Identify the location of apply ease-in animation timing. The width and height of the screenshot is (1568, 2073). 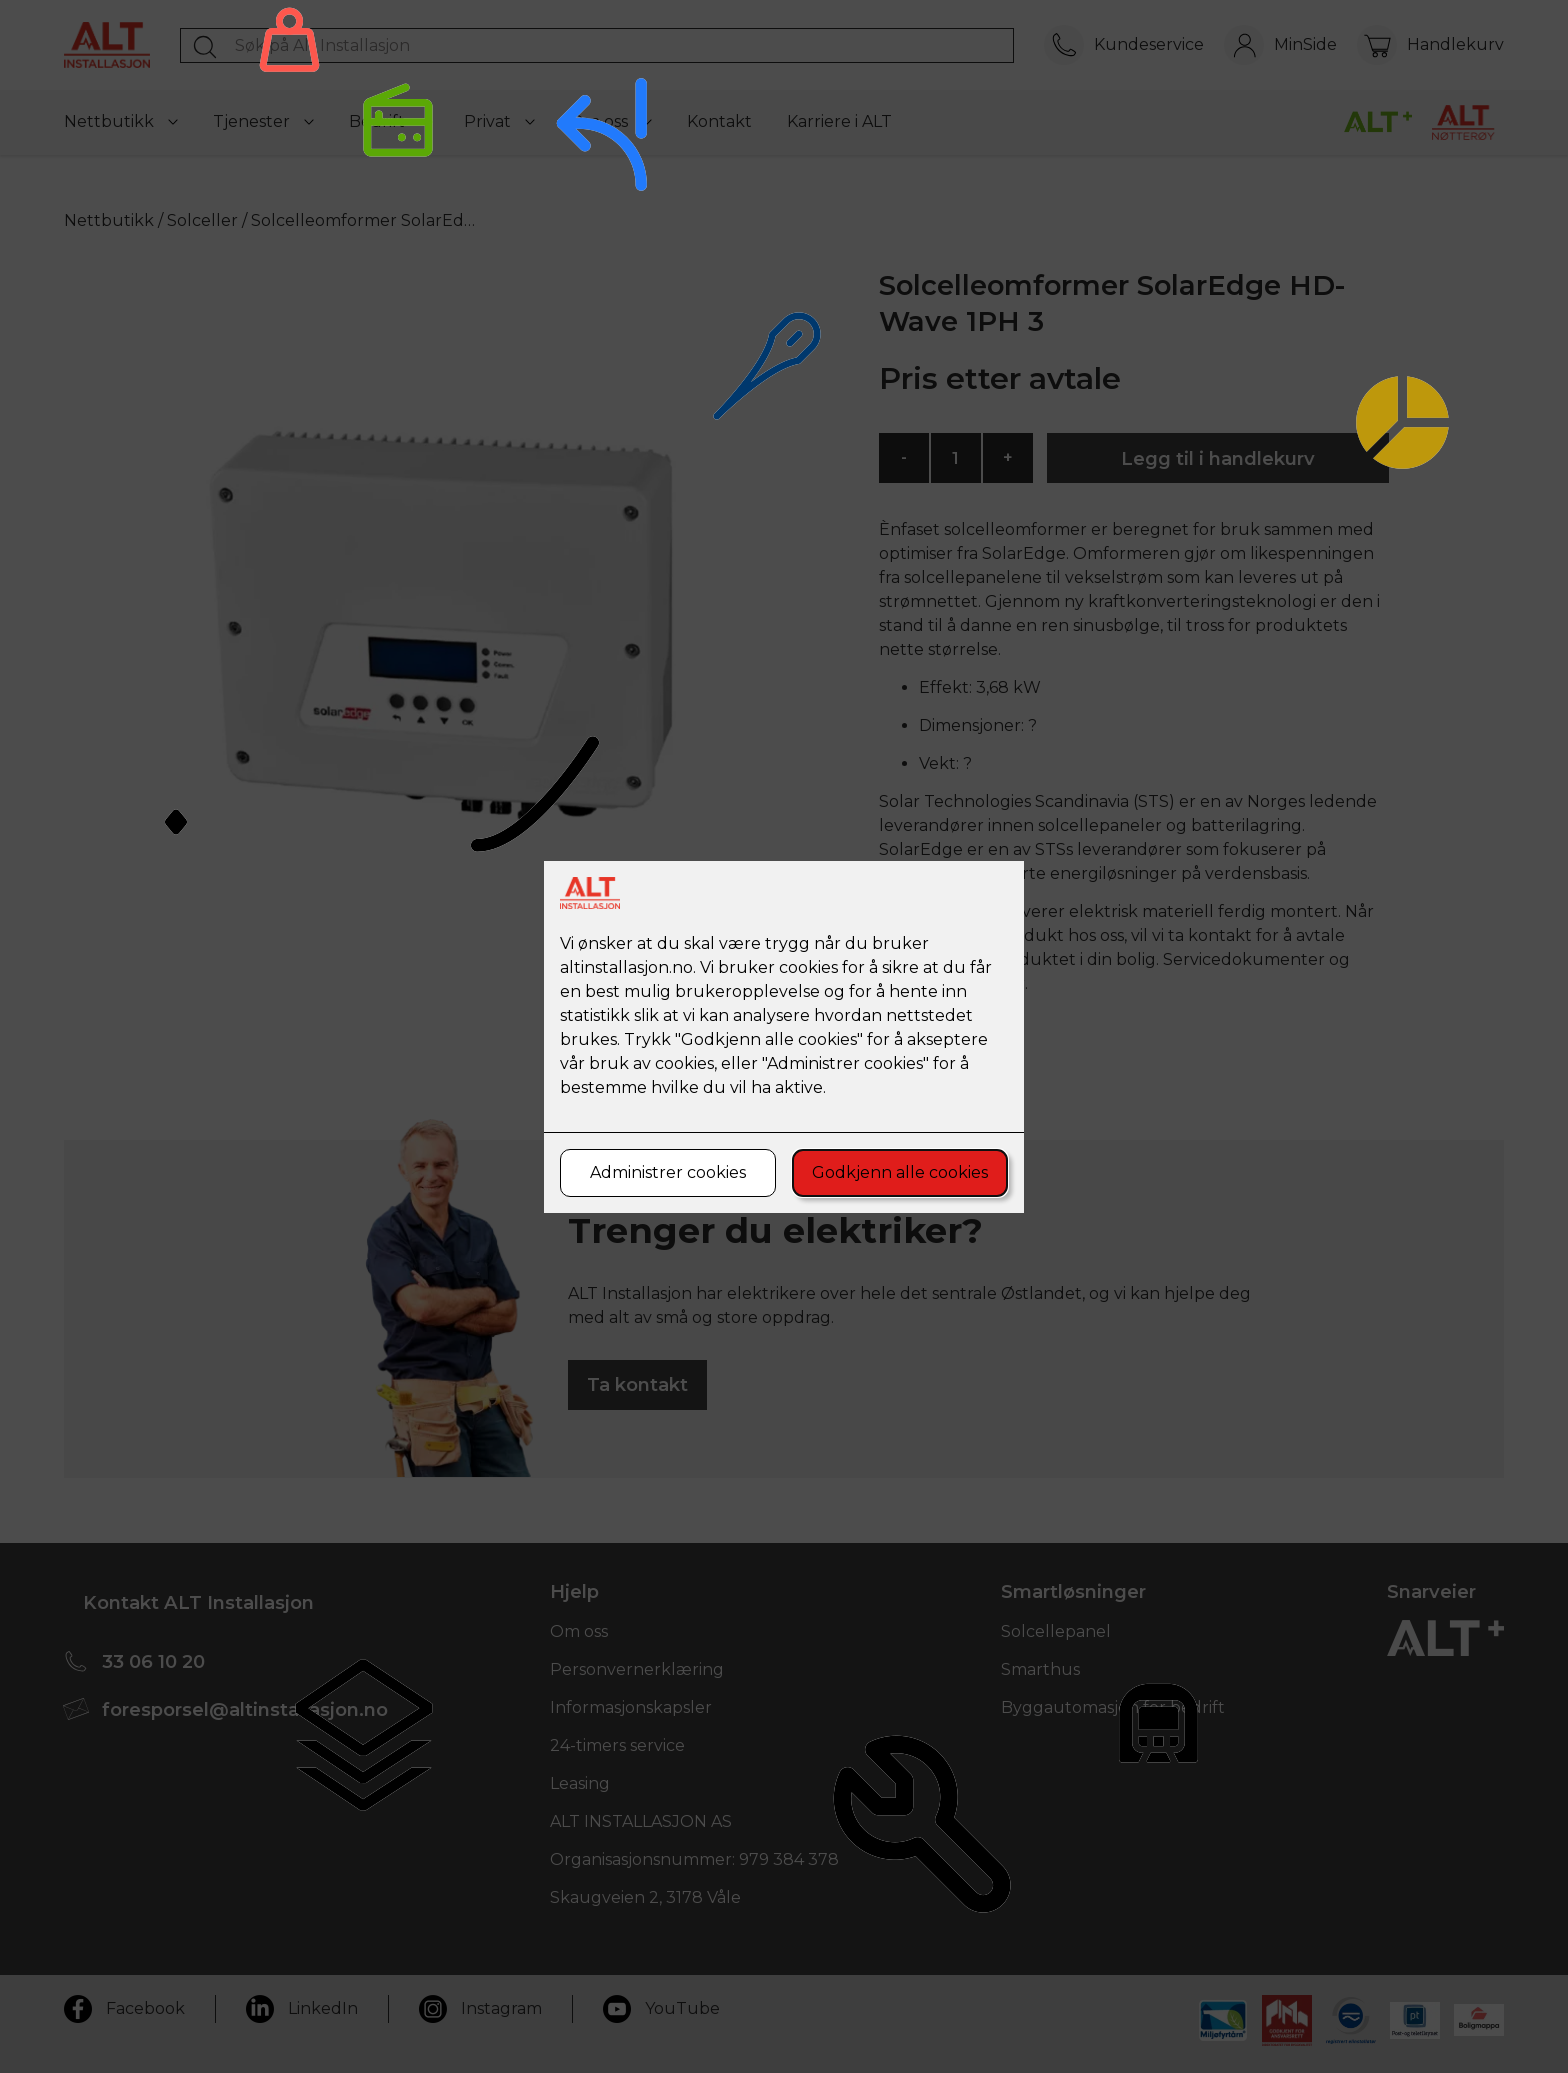
(535, 794).